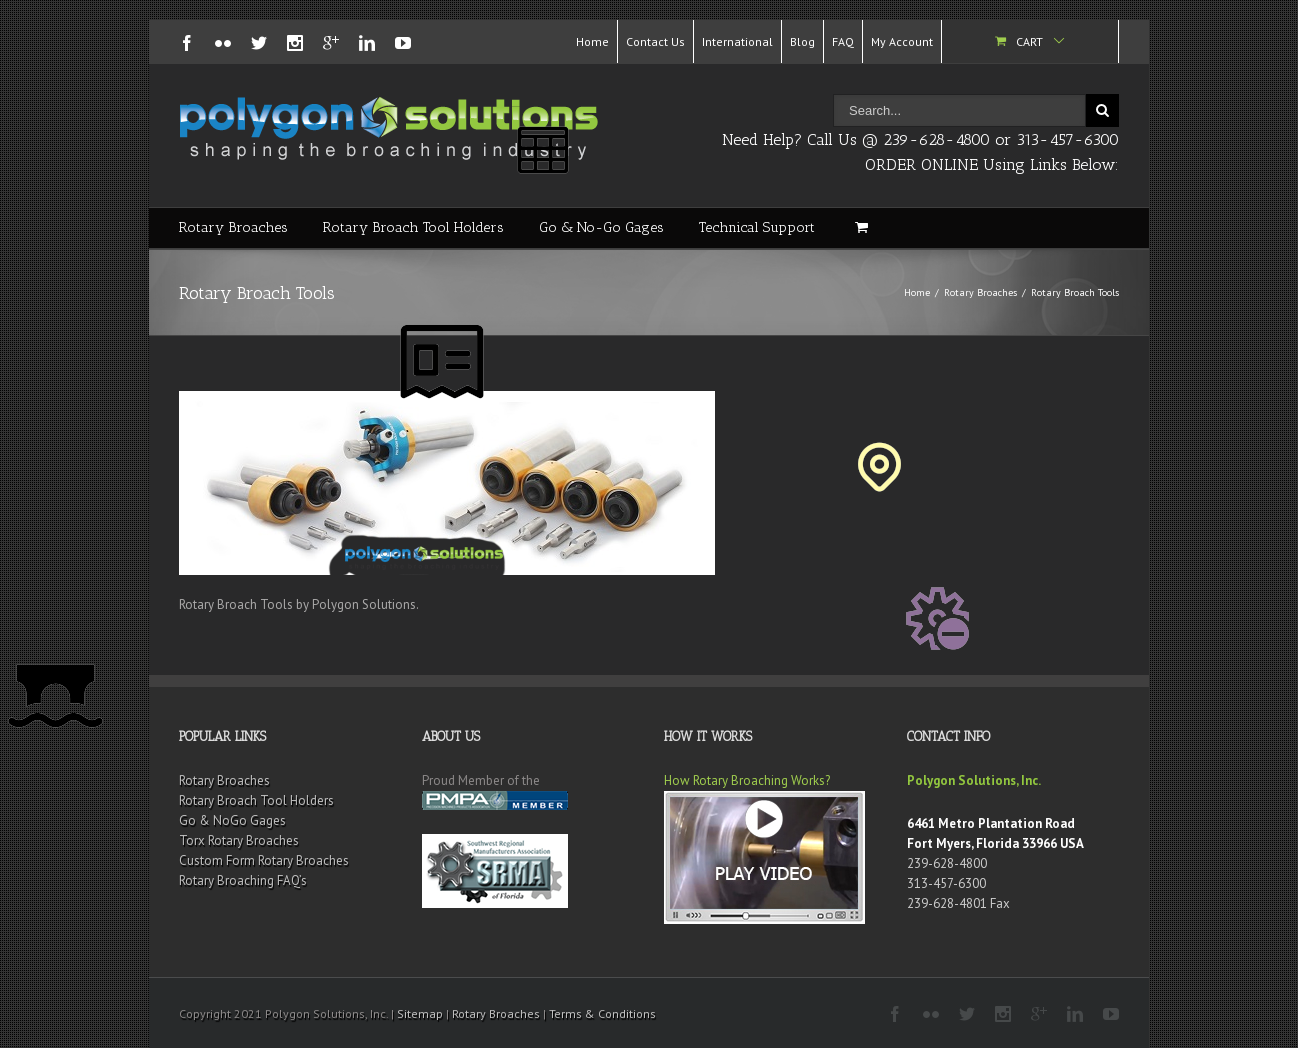 Image resolution: width=1298 pixels, height=1048 pixels. Describe the element at coordinates (442, 360) in the screenshot. I see `view news or article clippings` at that location.